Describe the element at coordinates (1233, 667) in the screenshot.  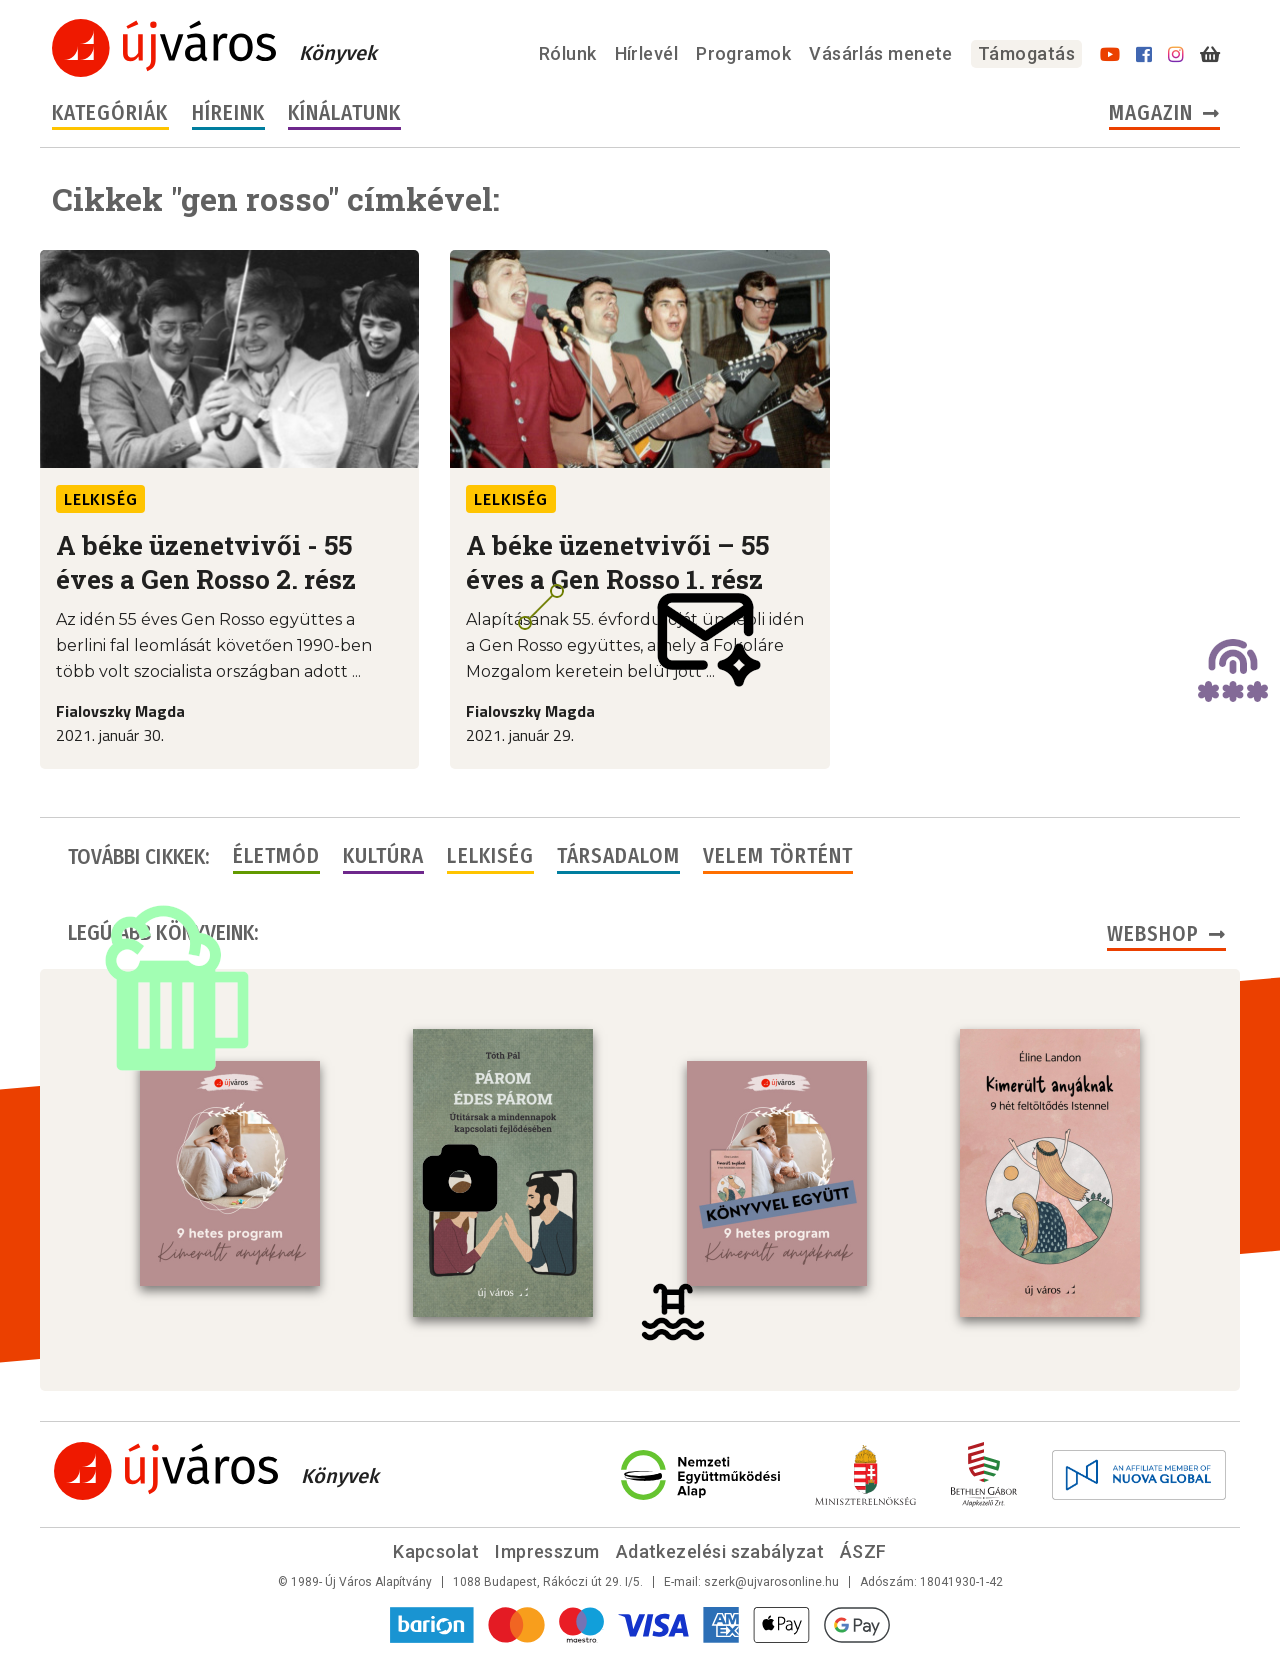
I see `enable fingerprint authentication` at that location.